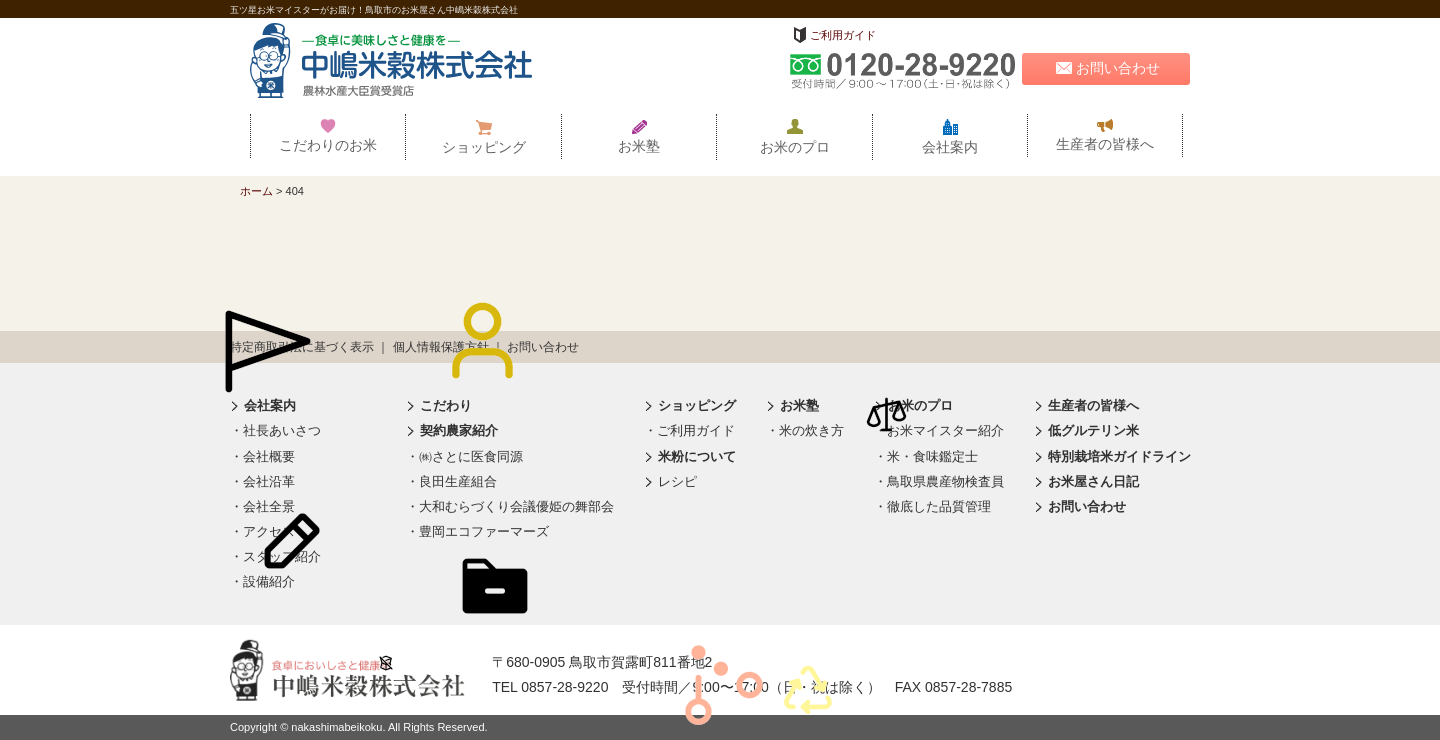 This screenshot has height=740, width=1440. I want to click on recycle or move item to recycling bin, so click(808, 690).